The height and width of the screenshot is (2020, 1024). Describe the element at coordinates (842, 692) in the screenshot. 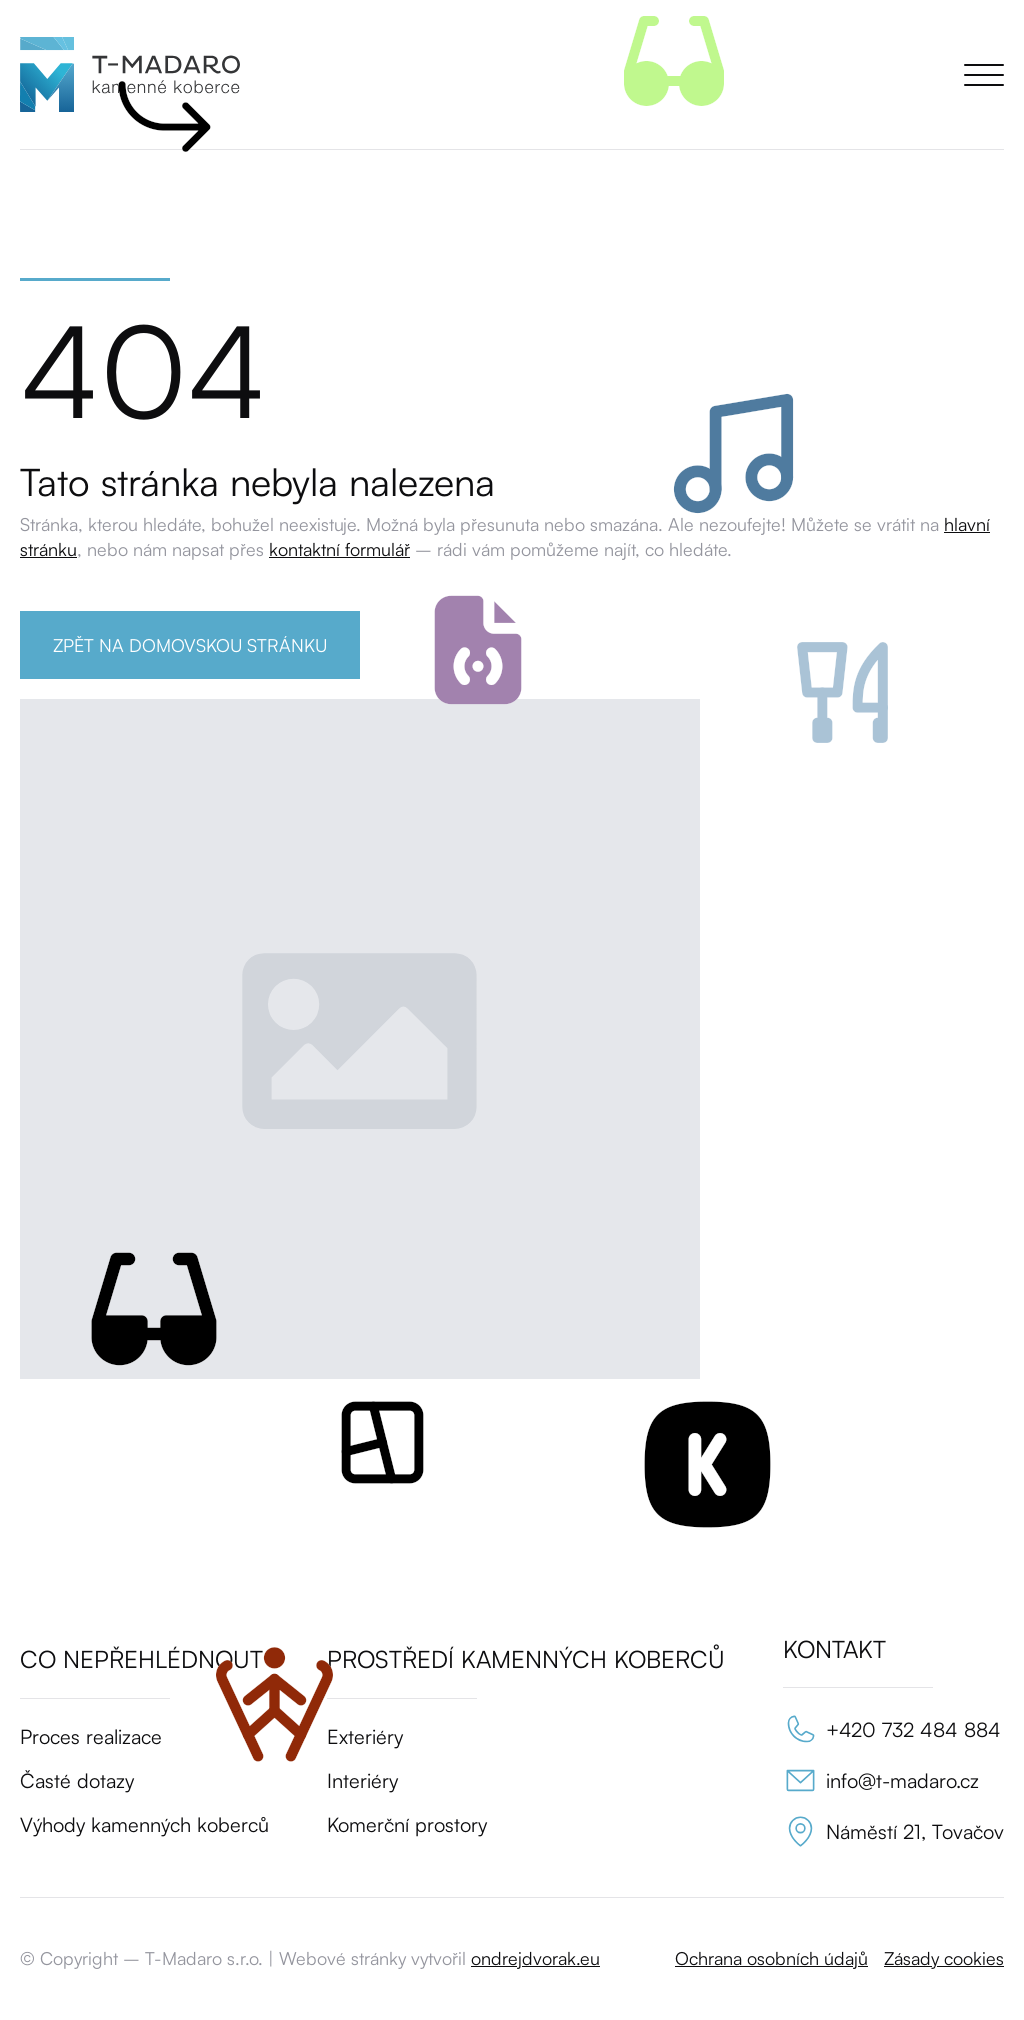

I see `access cooking or recipe features` at that location.